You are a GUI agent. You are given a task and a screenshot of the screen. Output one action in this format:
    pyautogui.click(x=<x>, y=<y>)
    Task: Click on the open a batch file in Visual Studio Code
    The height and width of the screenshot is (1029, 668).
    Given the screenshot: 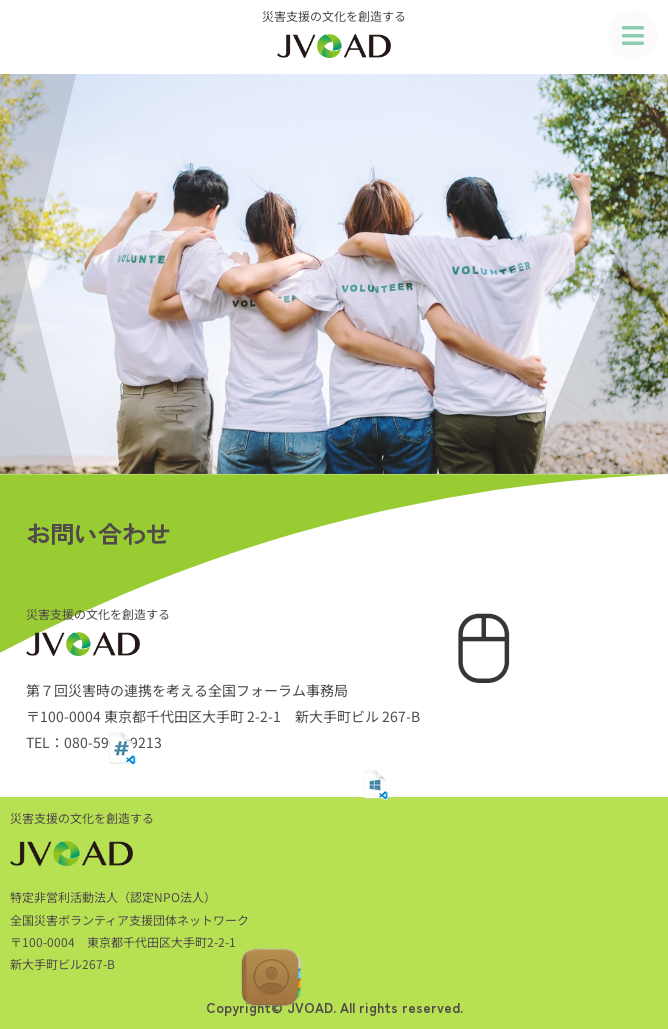 What is the action you would take?
    pyautogui.click(x=375, y=785)
    